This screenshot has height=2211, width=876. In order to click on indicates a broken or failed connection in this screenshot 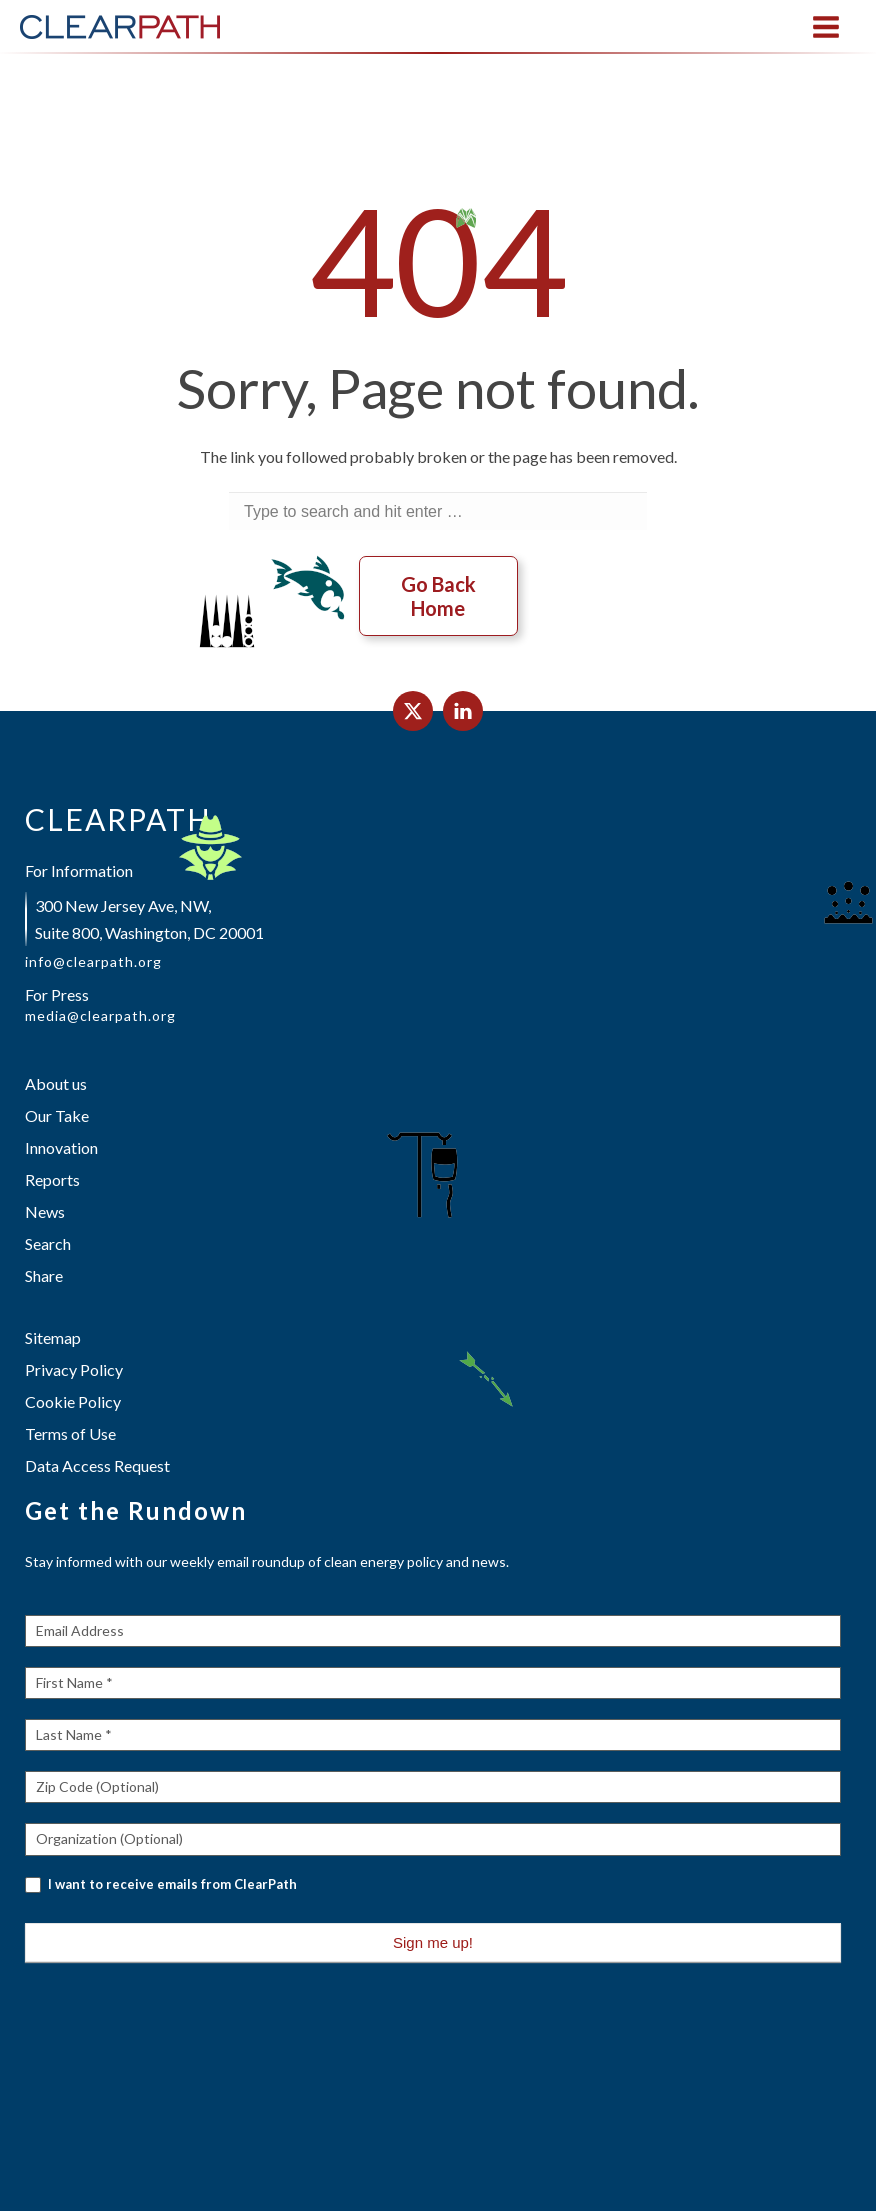, I will do `click(486, 1379)`.